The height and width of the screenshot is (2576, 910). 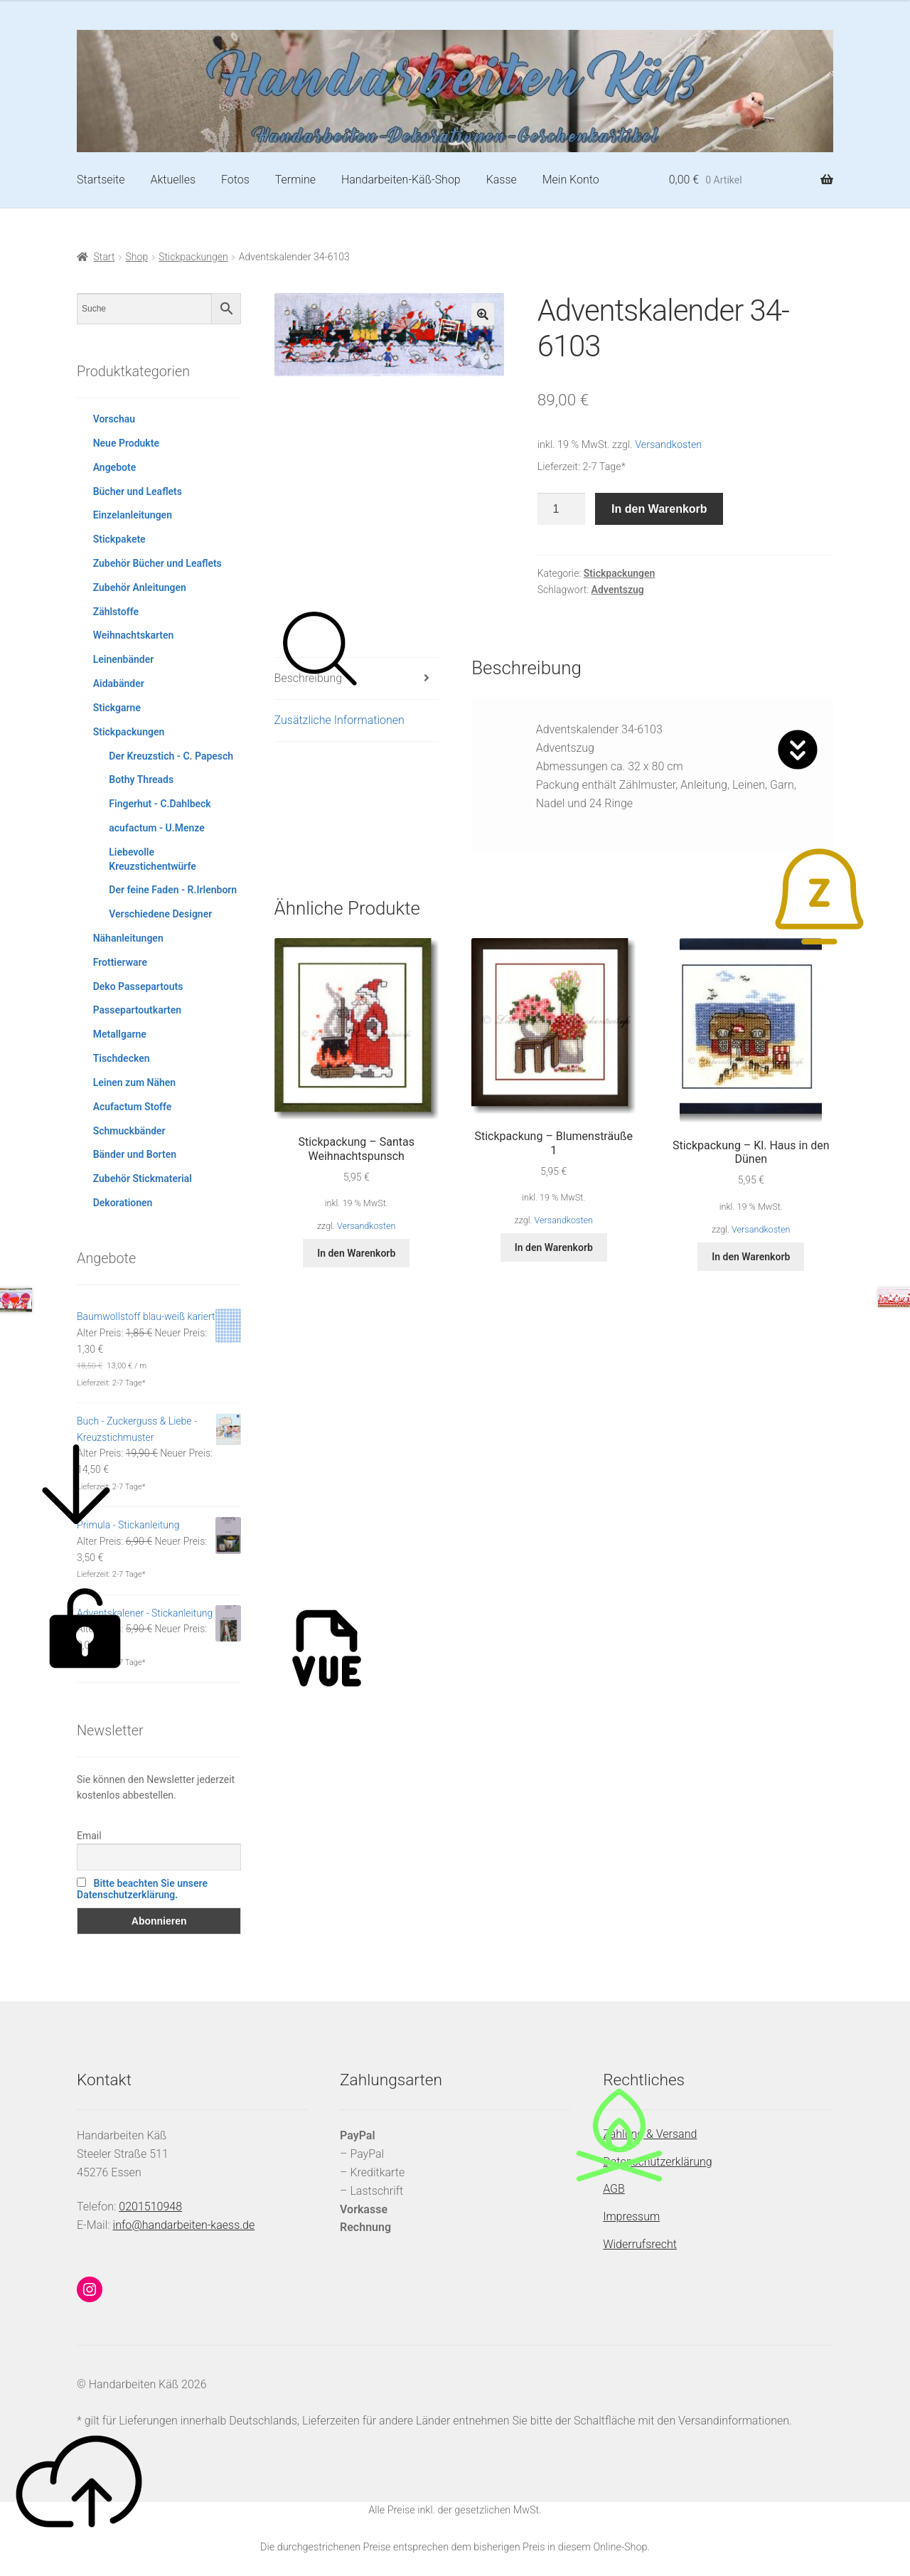 I want to click on access outdoor or camping-related features, so click(x=619, y=2135).